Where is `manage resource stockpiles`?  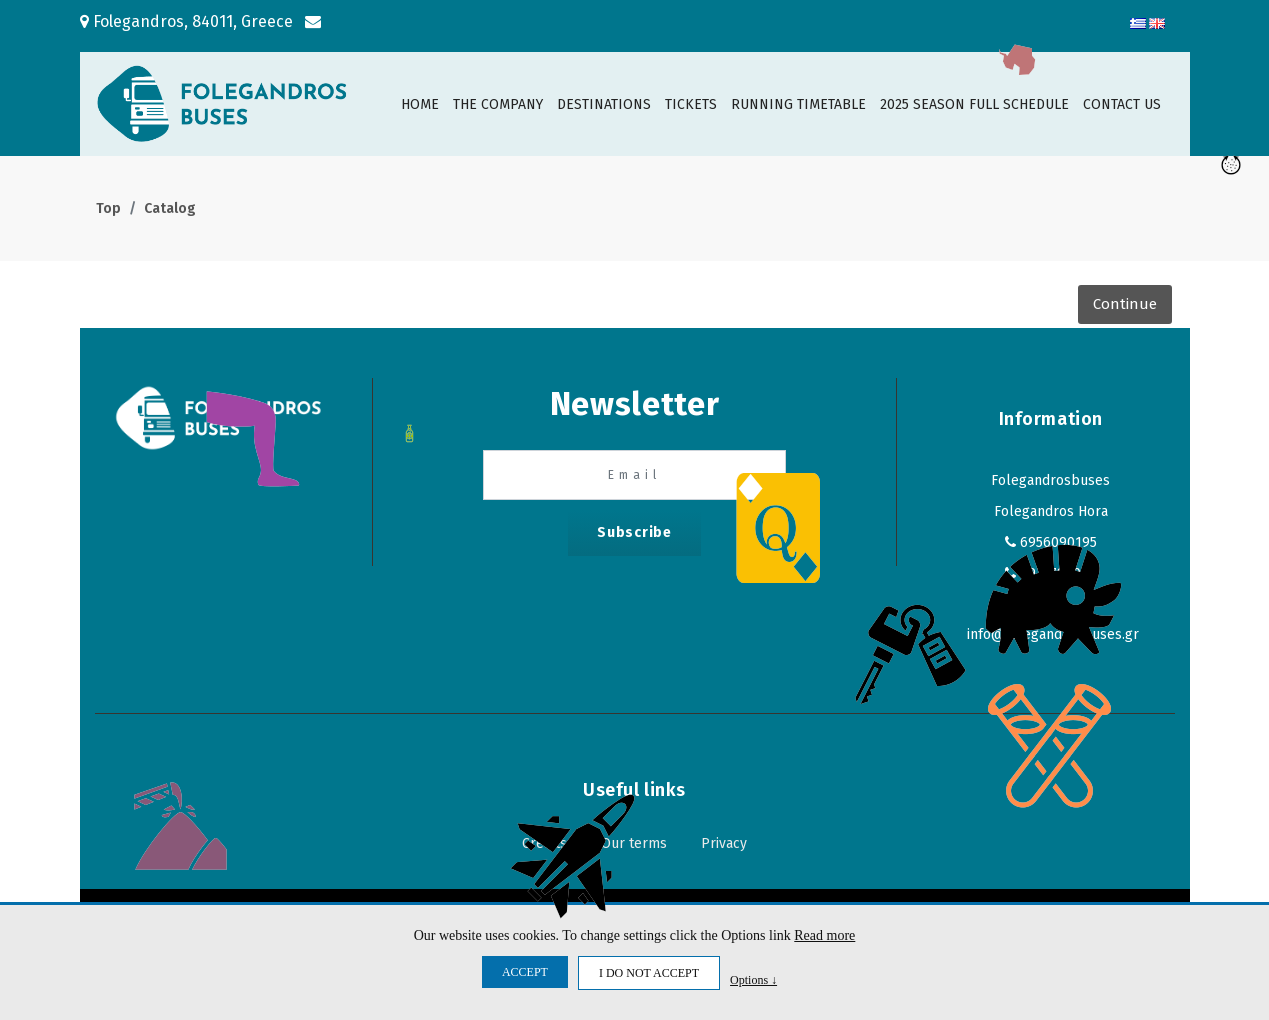 manage resource stockpiles is located at coordinates (180, 824).